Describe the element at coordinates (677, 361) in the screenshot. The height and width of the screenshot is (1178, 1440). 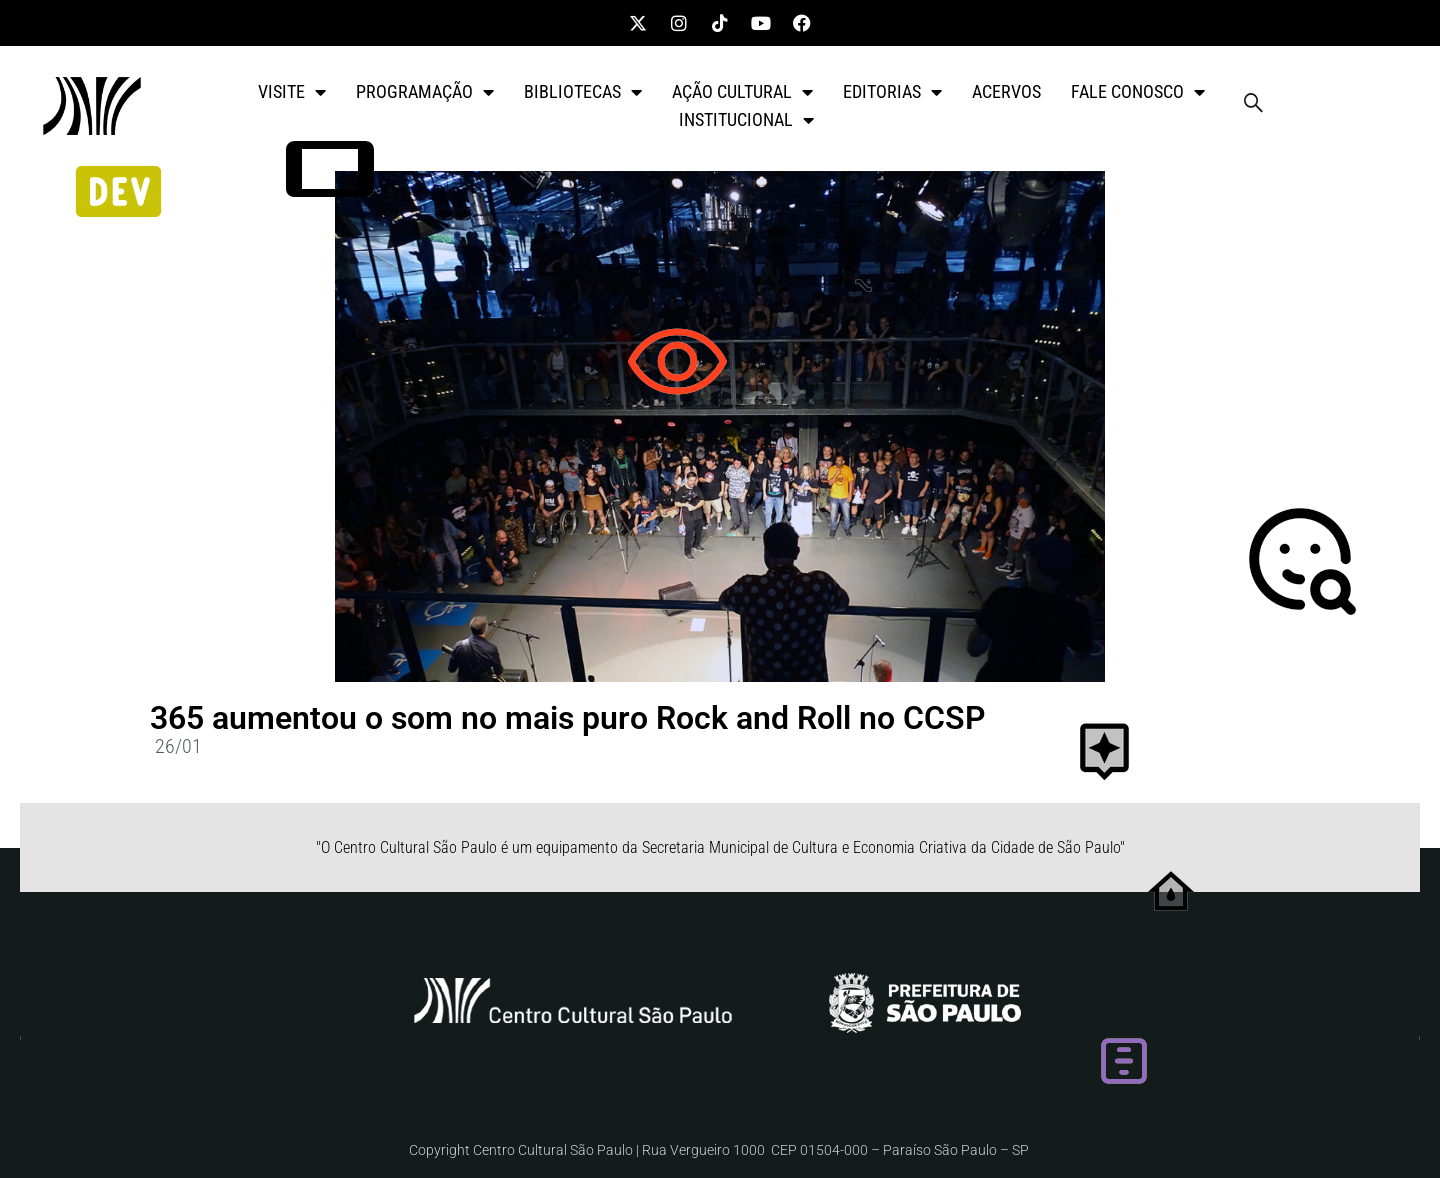
I see `view or preview content` at that location.